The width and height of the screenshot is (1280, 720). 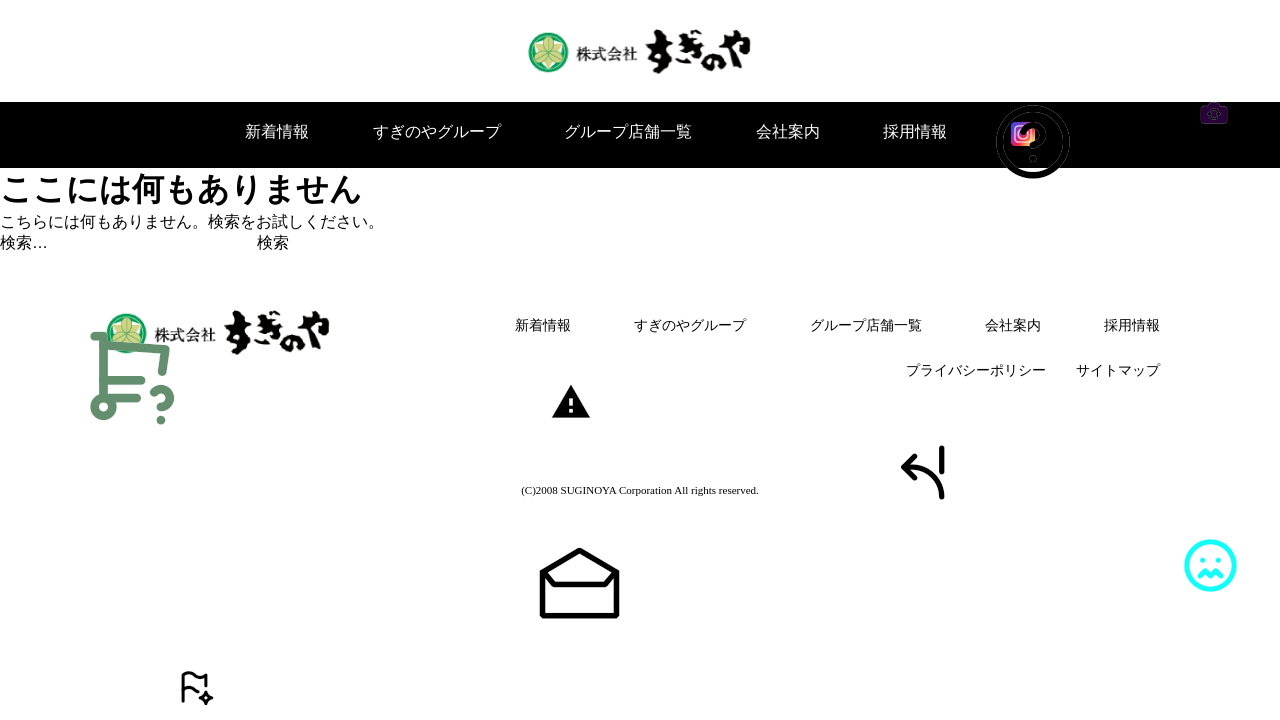 I want to click on indicates user is feeling anxious or nervous, so click(x=1210, y=565).